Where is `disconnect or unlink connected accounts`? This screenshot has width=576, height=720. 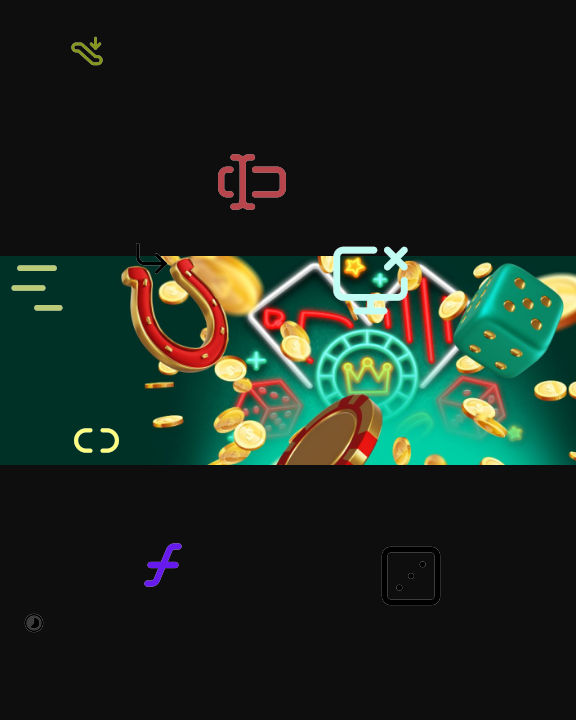 disconnect or unlink connected accounts is located at coordinates (96, 440).